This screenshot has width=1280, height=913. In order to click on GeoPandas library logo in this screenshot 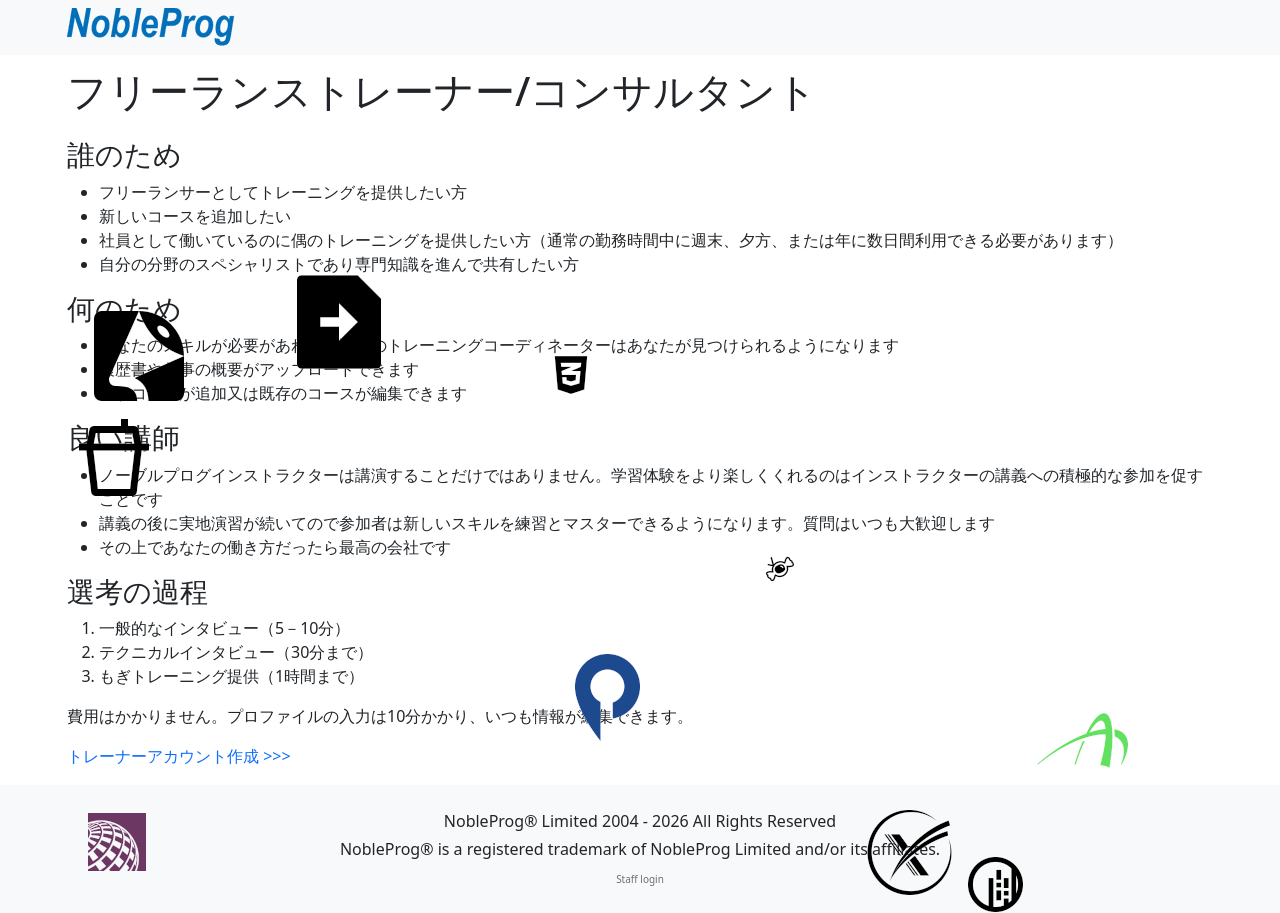, I will do `click(995, 884)`.